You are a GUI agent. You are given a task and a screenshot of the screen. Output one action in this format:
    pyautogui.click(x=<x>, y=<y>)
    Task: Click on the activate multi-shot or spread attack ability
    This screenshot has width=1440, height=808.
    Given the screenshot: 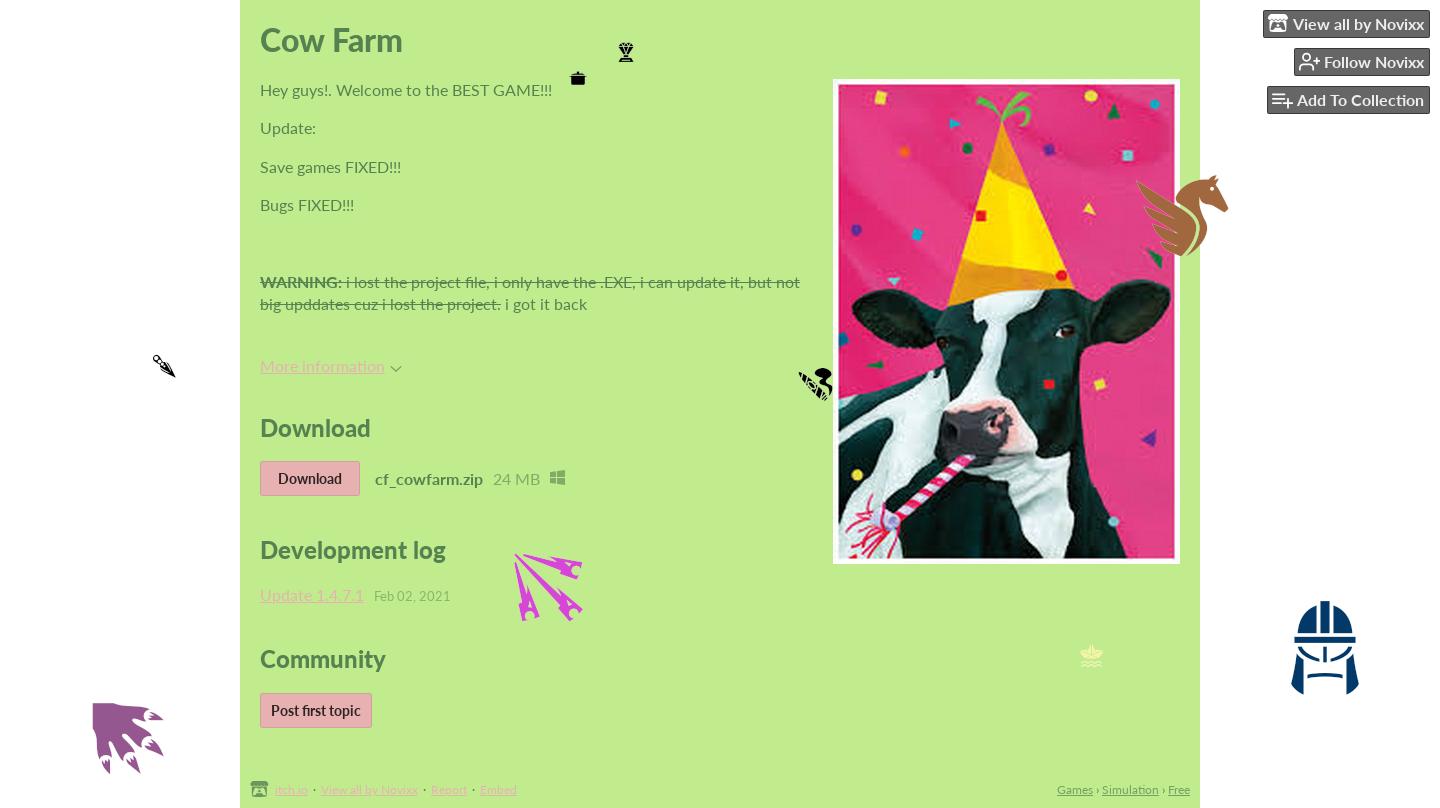 What is the action you would take?
    pyautogui.click(x=548, y=587)
    